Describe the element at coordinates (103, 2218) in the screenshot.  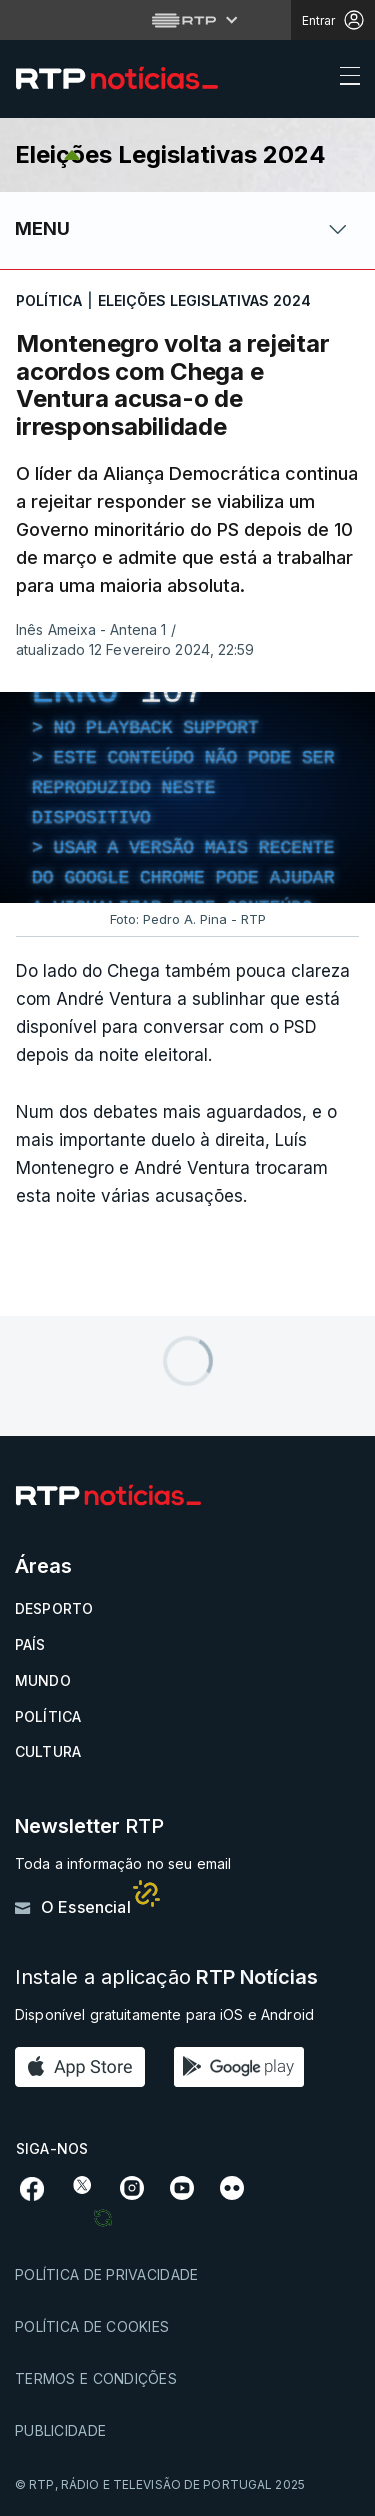
I see `refresh or reload current content` at that location.